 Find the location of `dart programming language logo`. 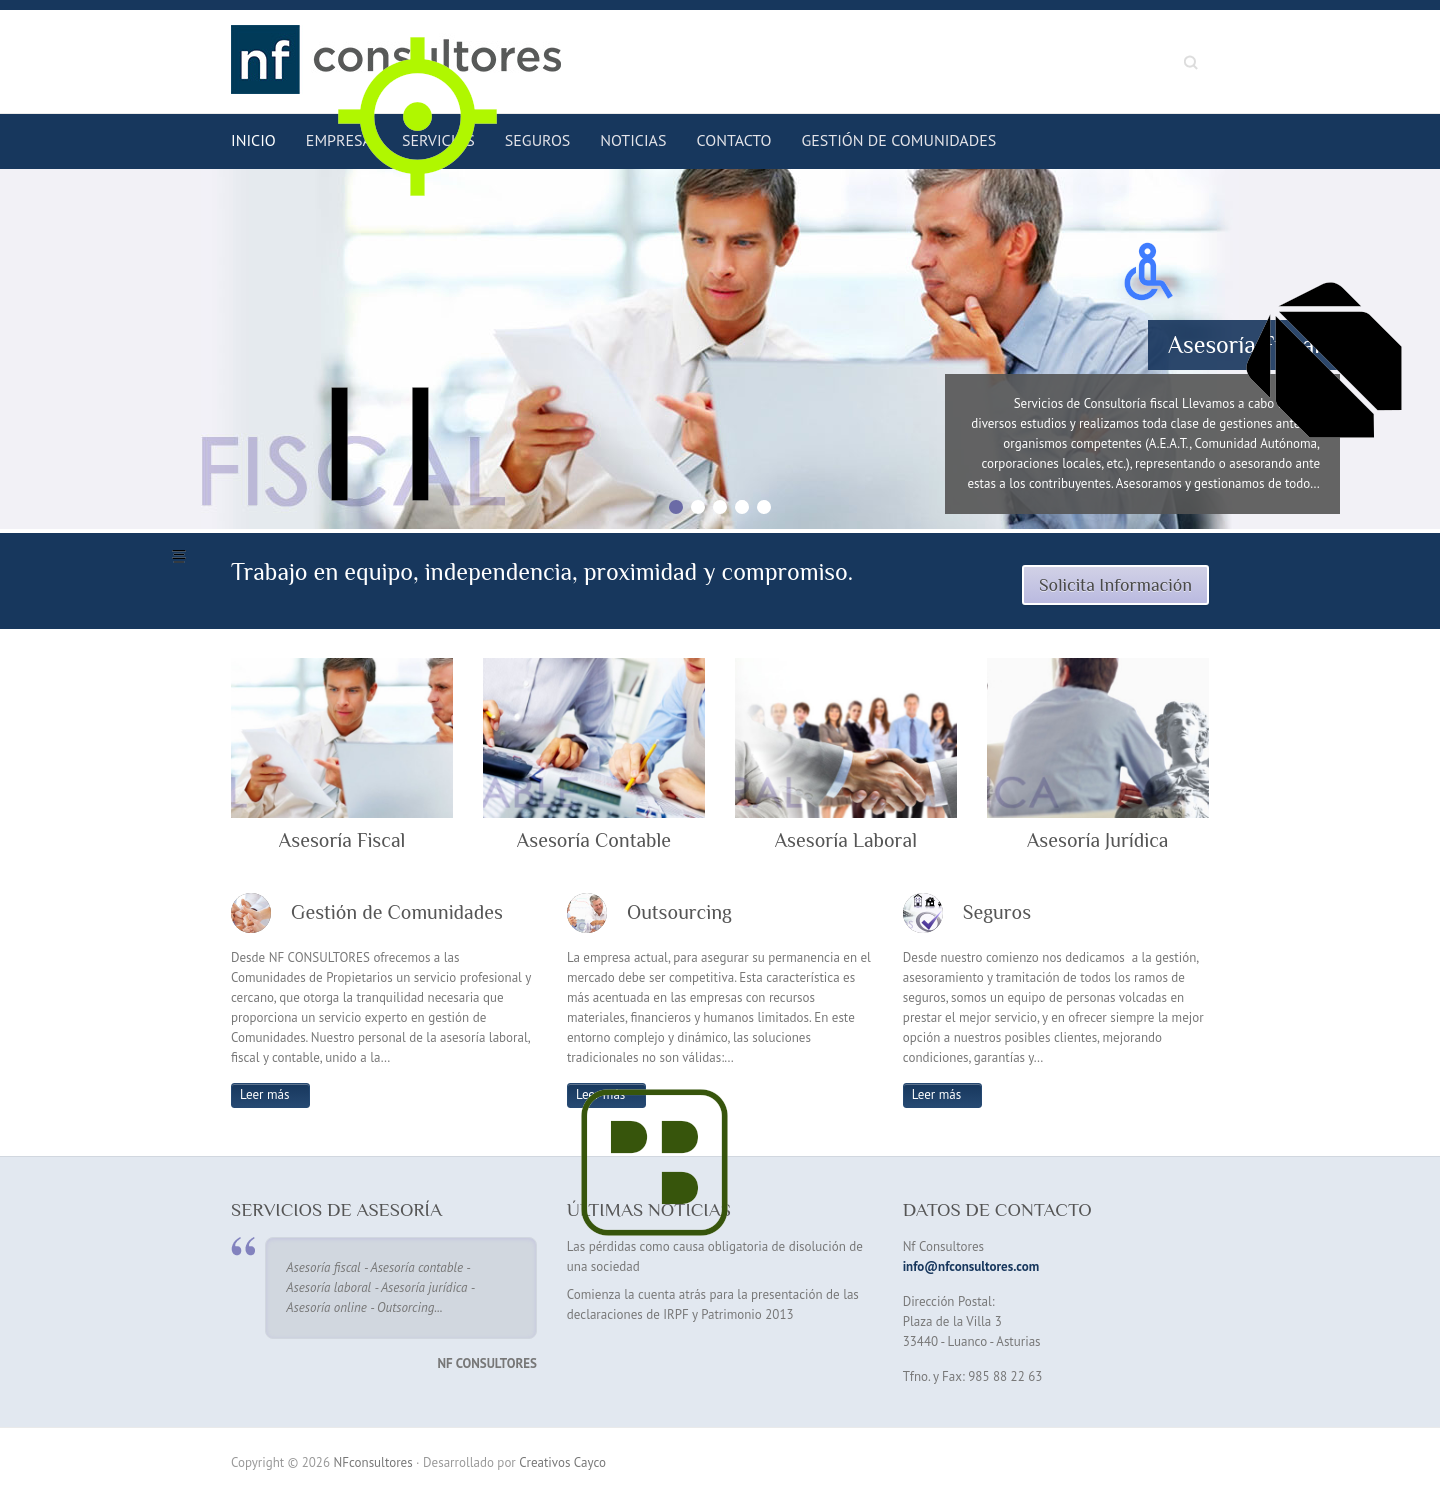

dart programming language logo is located at coordinates (1324, 360).